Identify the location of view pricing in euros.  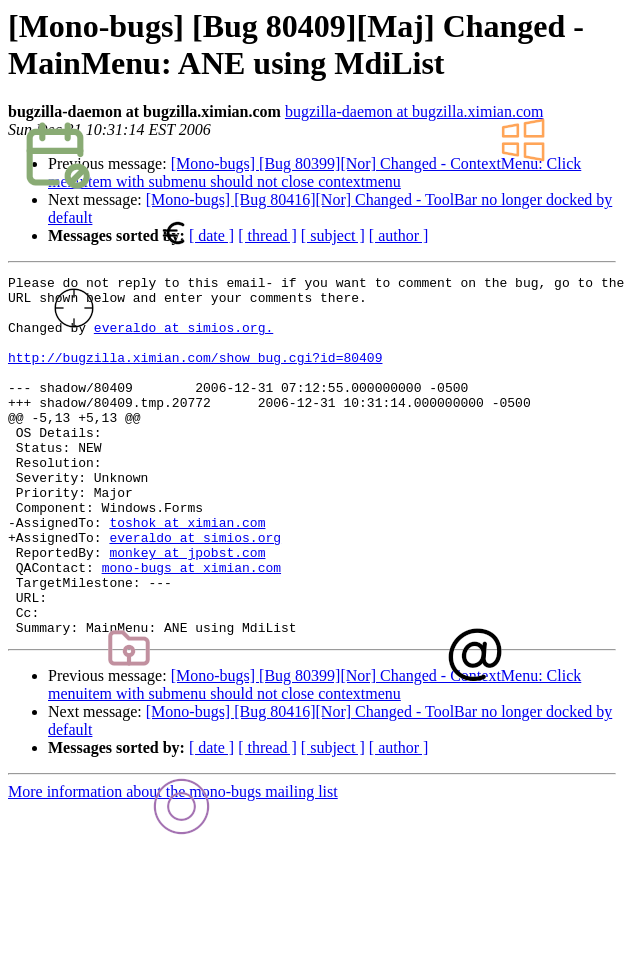
(174, 233).